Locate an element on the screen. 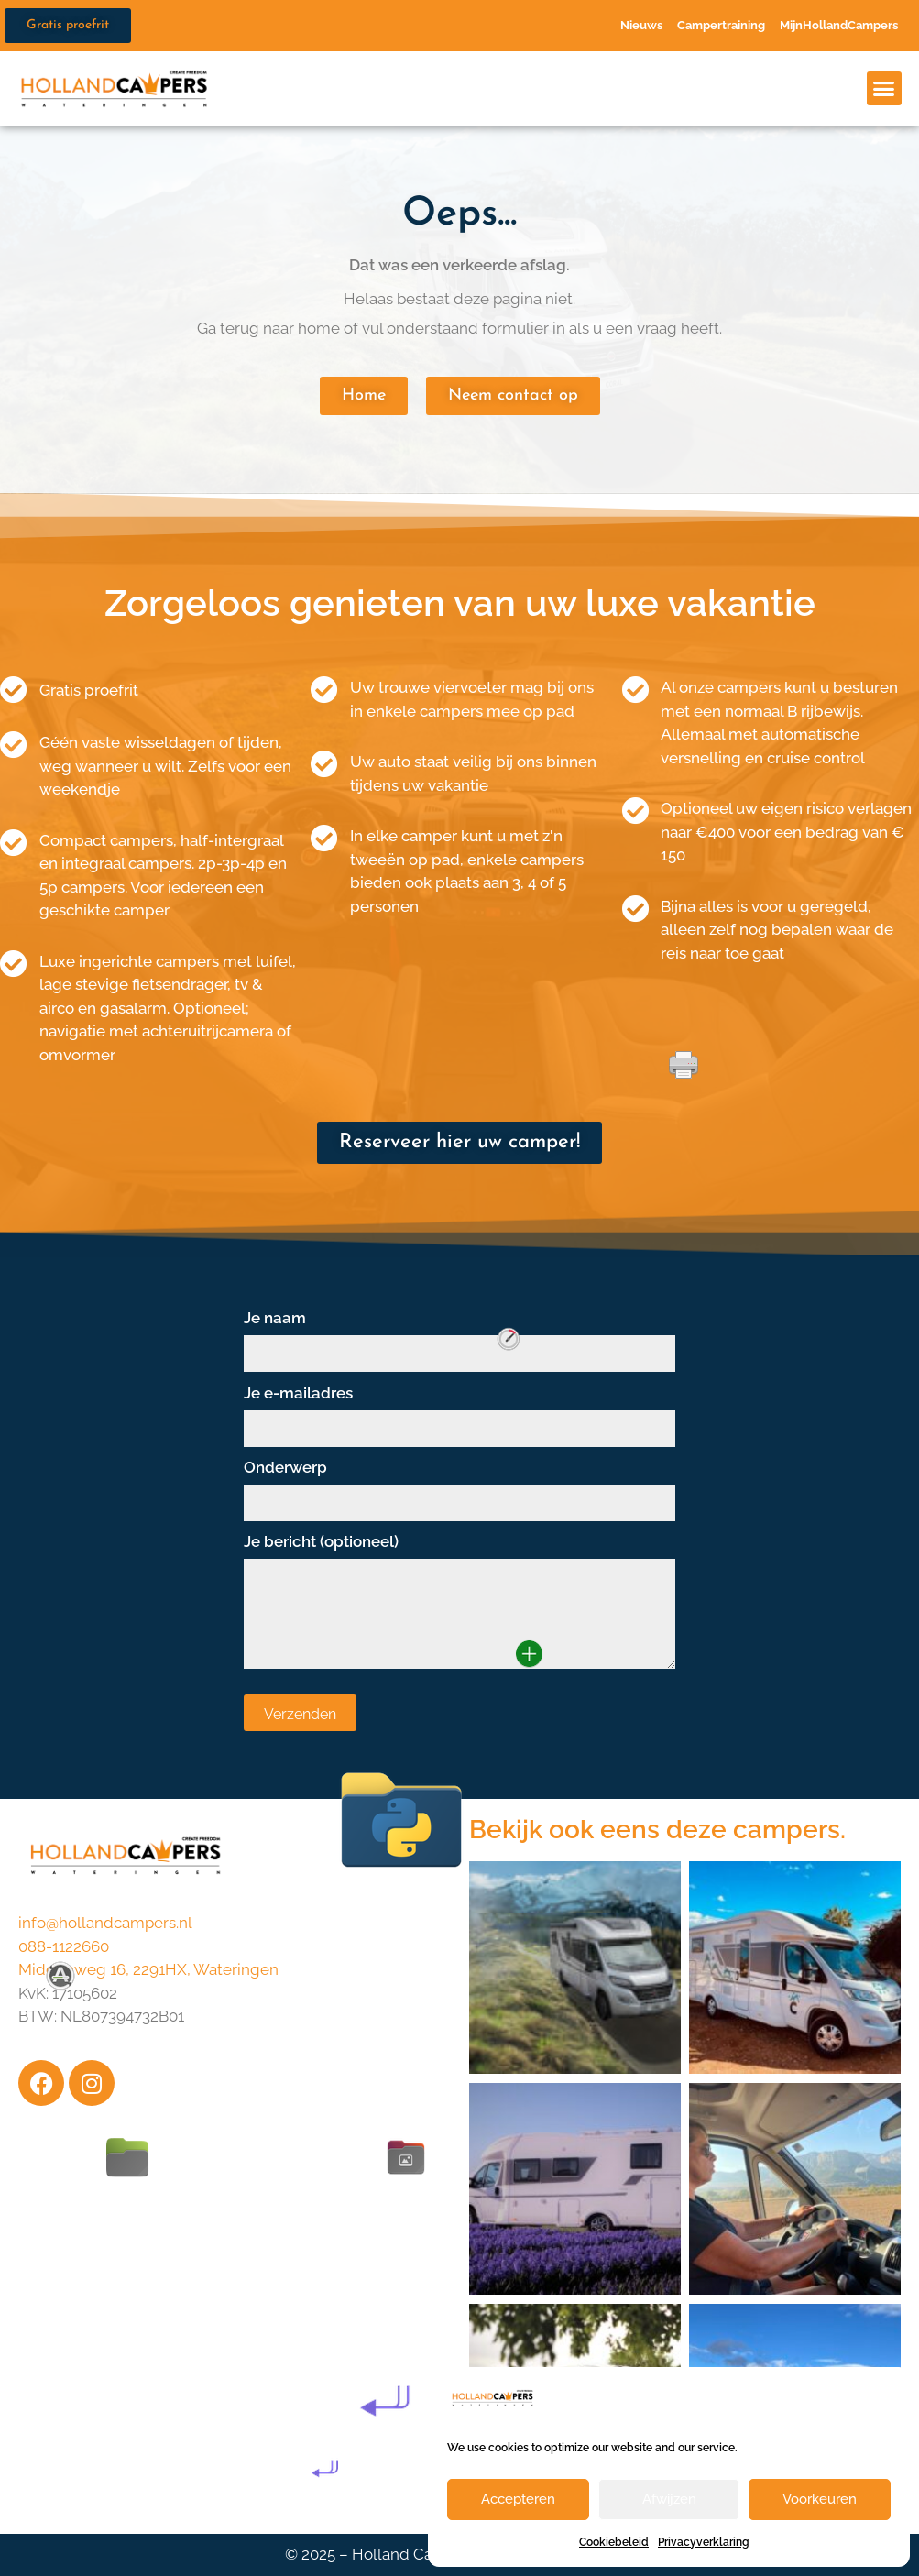 The height and width of the screenshot is (2576, 919). add a new item is located at coordinates (529, 1653).